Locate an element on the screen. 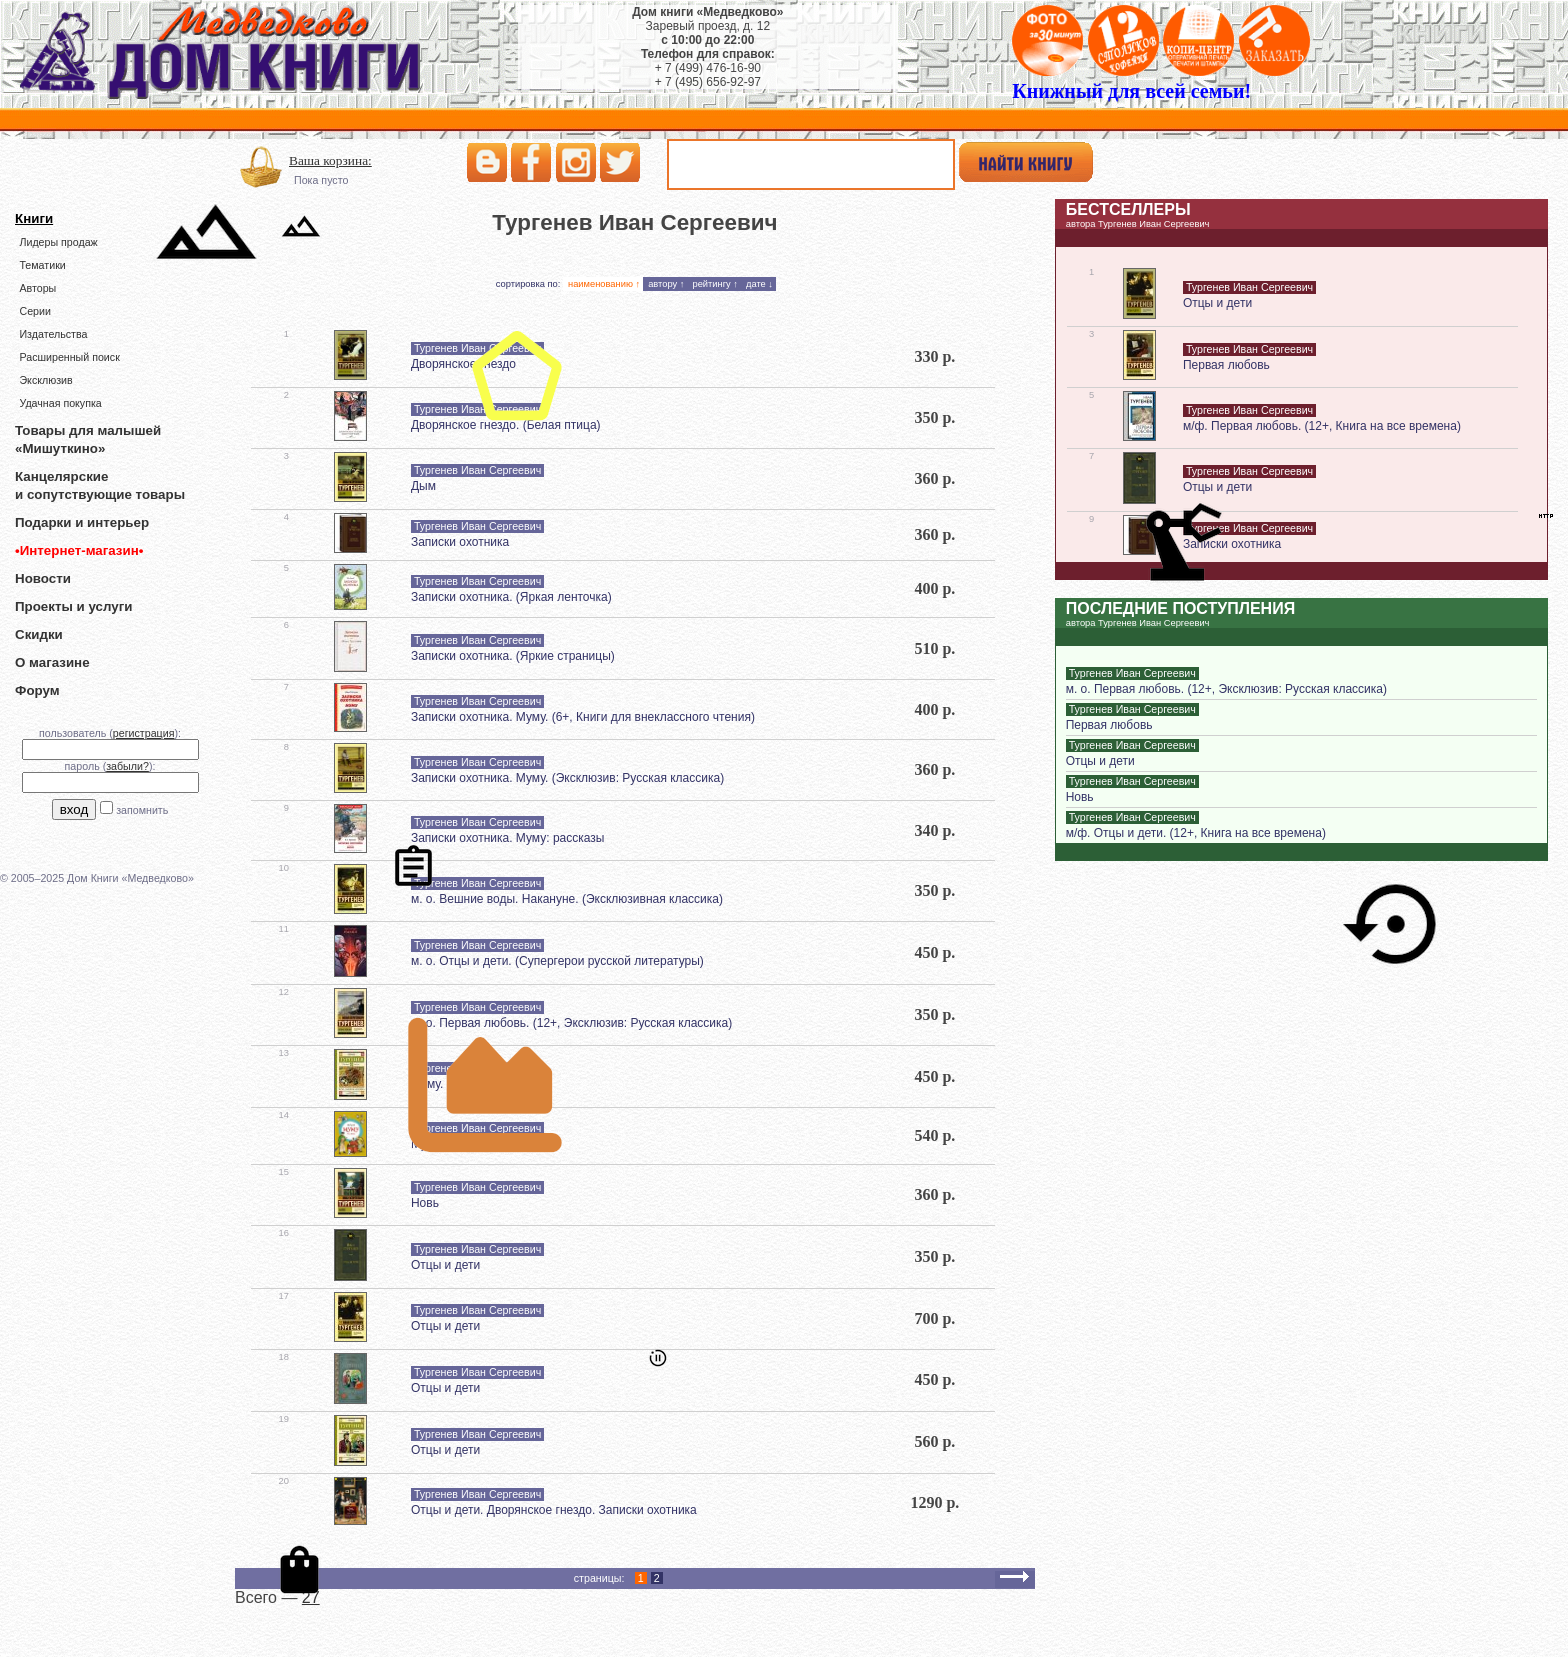 This screenshot has width=1568, height=1657. restore settings to a previous backup is located at coordinates (1396, 924).